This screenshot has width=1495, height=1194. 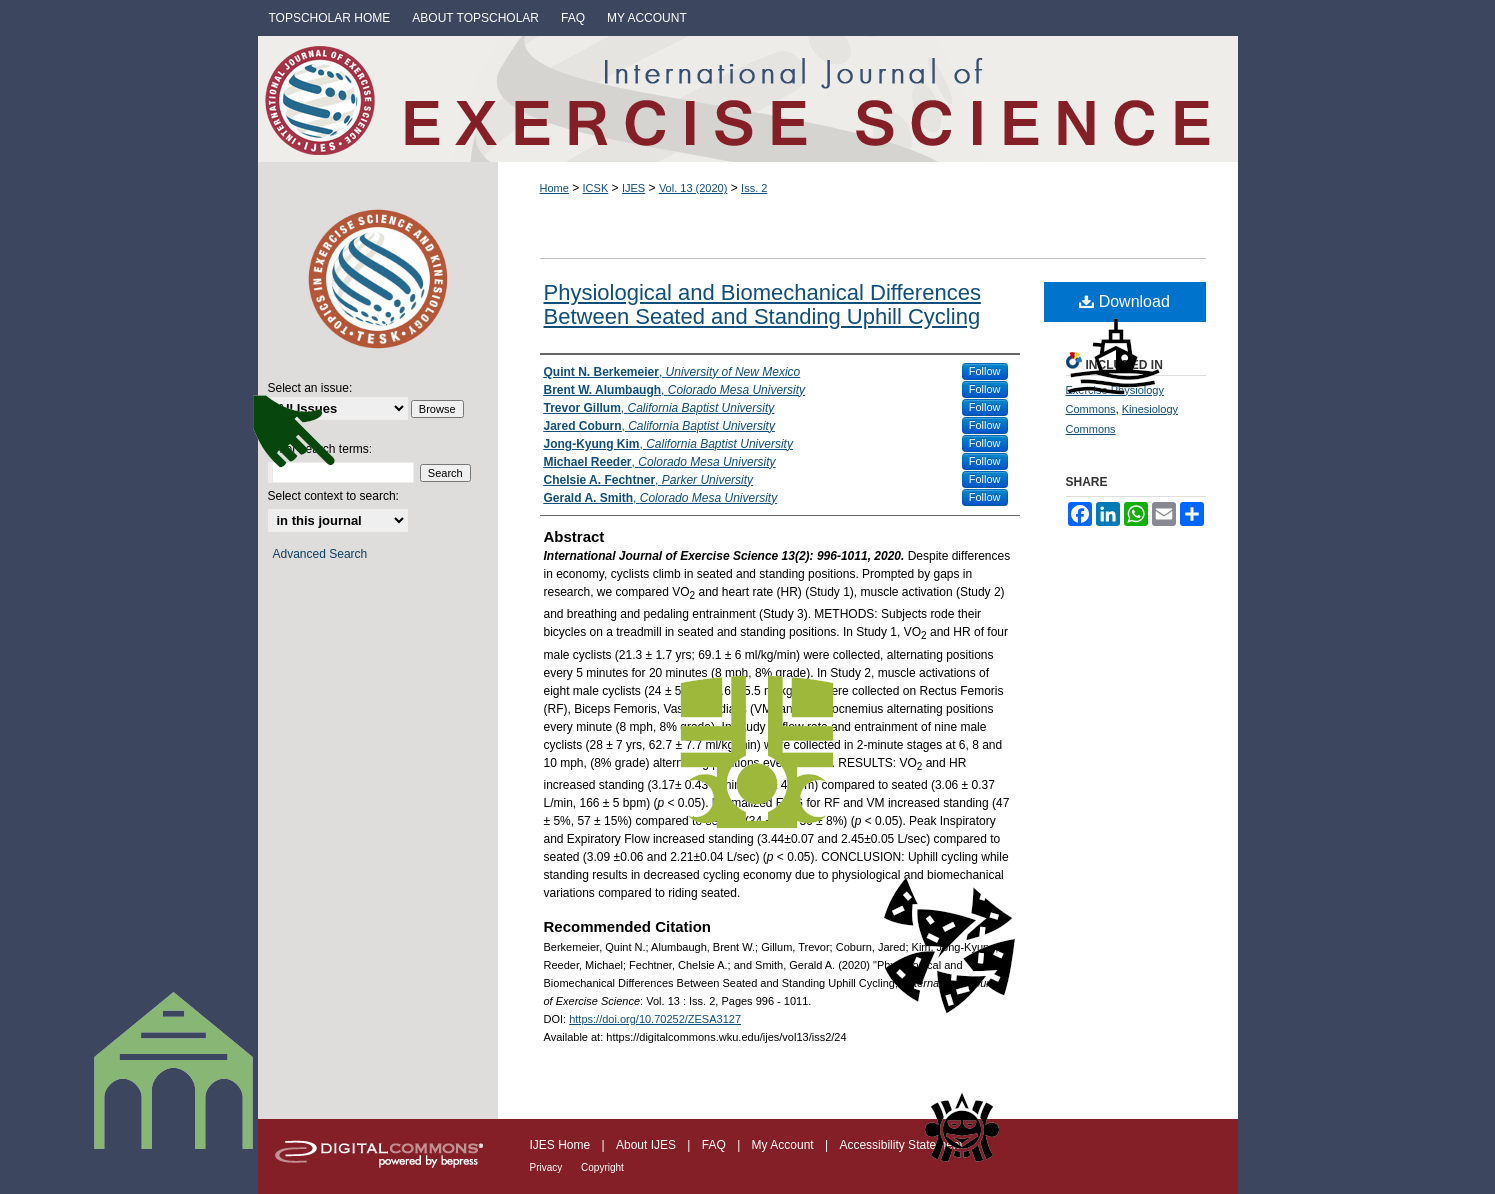 What do you see at coordinates (949, 945) in the screenshot?
I see `browse mexican food options` at bounding box center [949, 945].